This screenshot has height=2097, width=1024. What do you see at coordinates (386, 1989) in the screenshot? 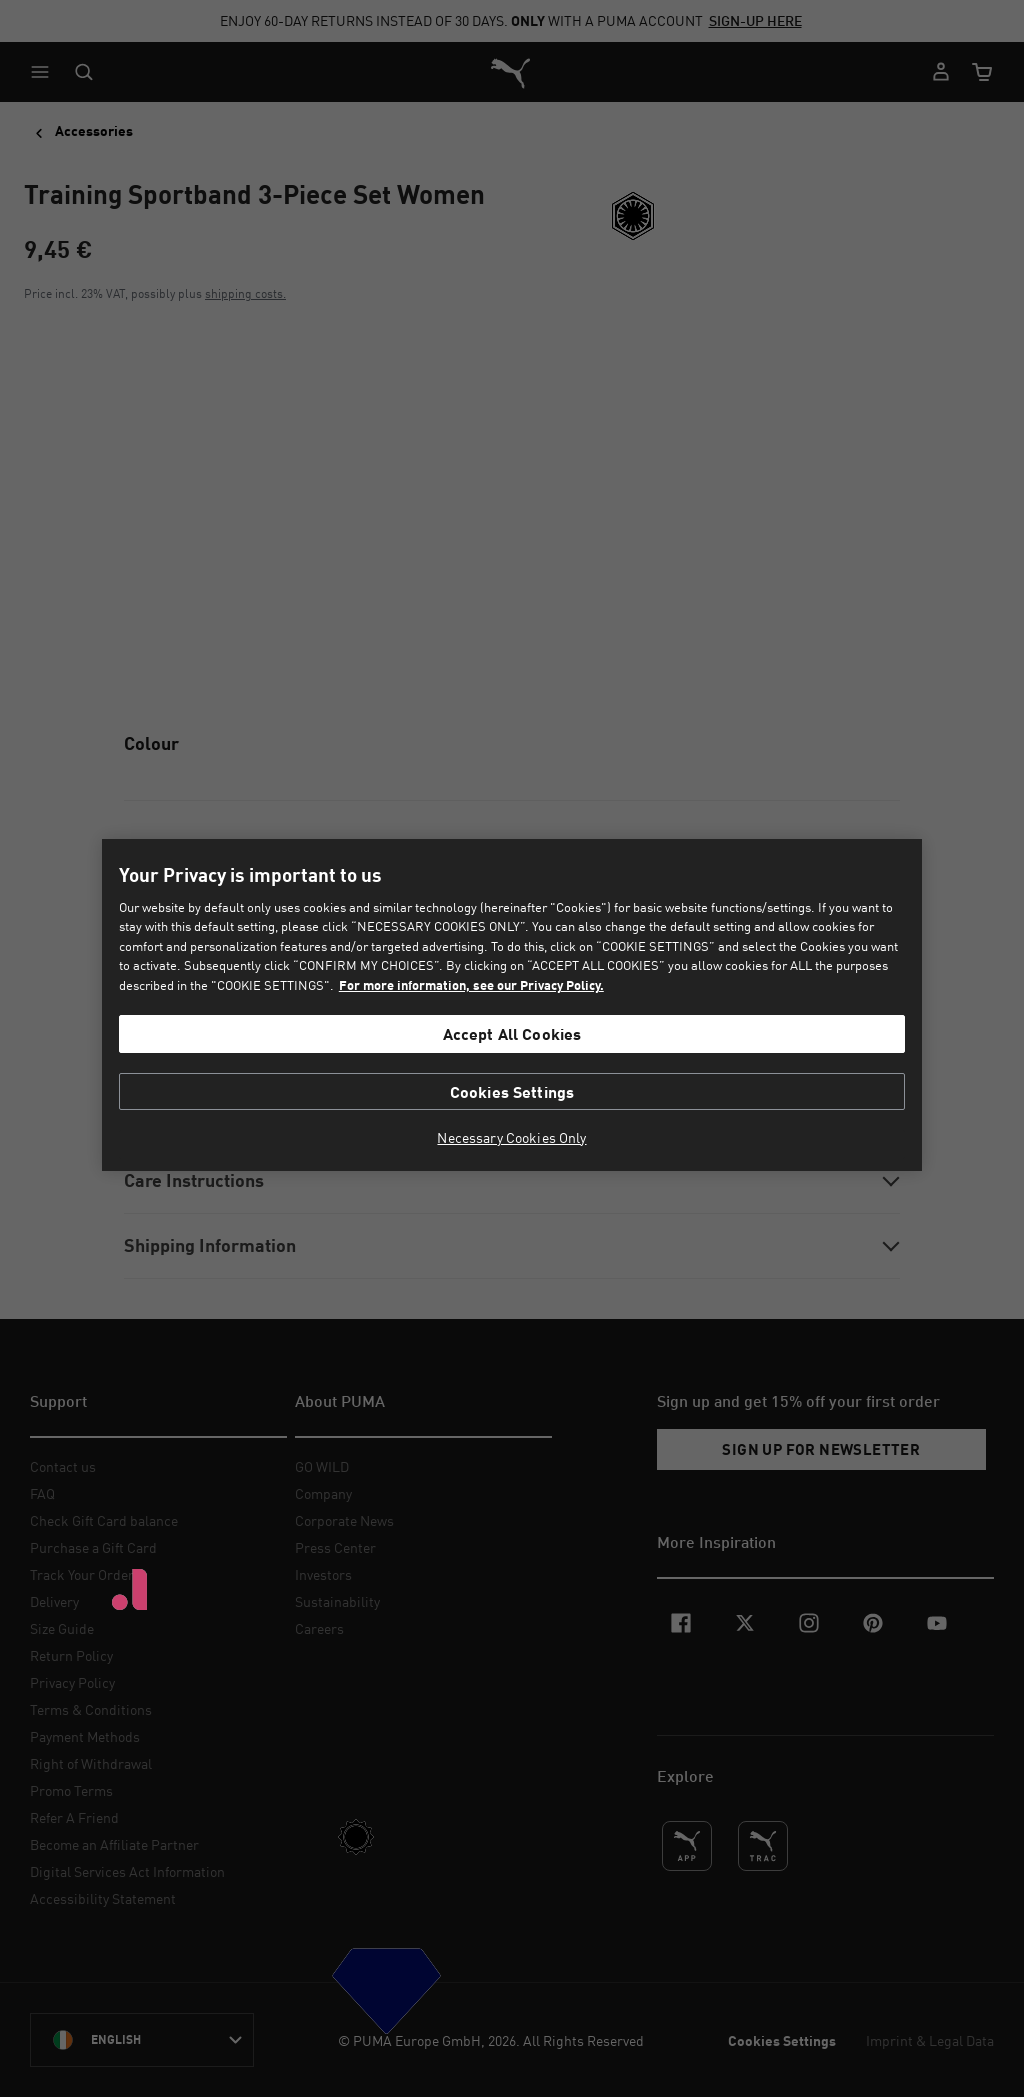
I see `indicates VIP or premium membership status` at bounding box center [386, 1989].